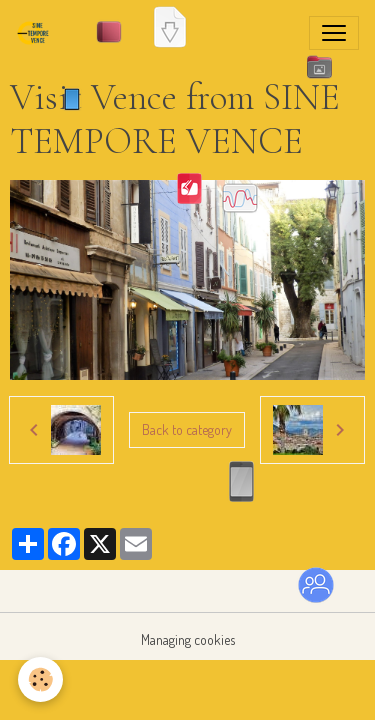  I want to click on indicates a mobile device or smartphone, so click(241, 481).